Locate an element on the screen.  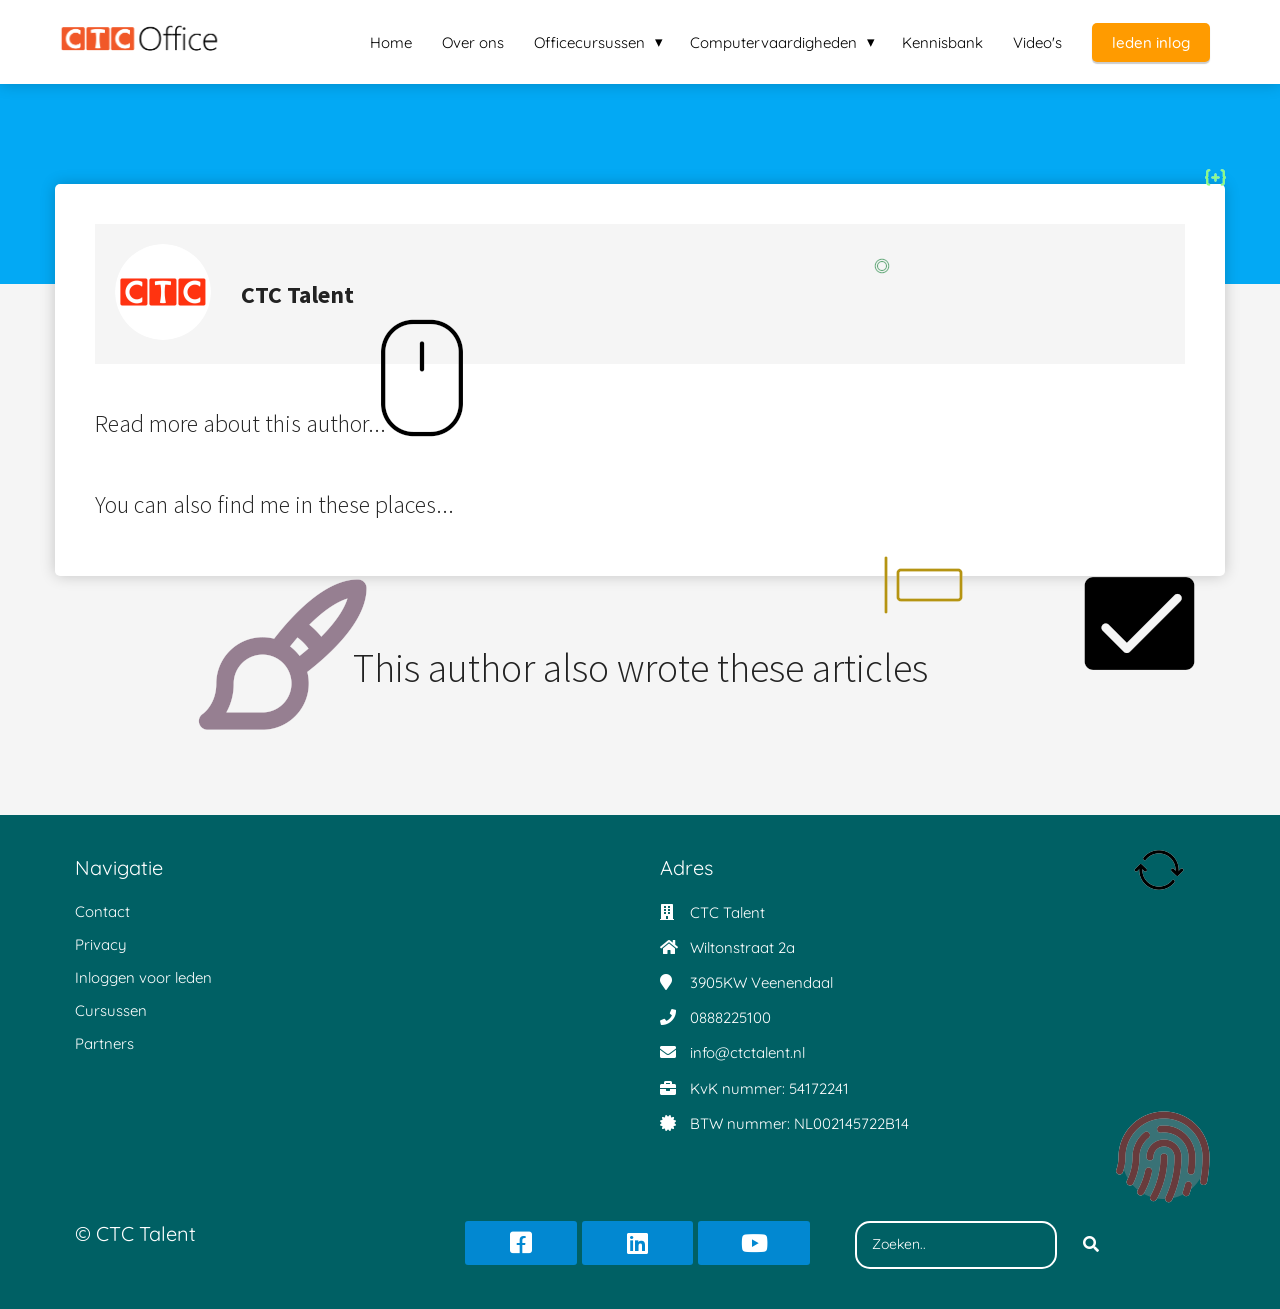
sync data across devices is located at coordinates (1159, 870).